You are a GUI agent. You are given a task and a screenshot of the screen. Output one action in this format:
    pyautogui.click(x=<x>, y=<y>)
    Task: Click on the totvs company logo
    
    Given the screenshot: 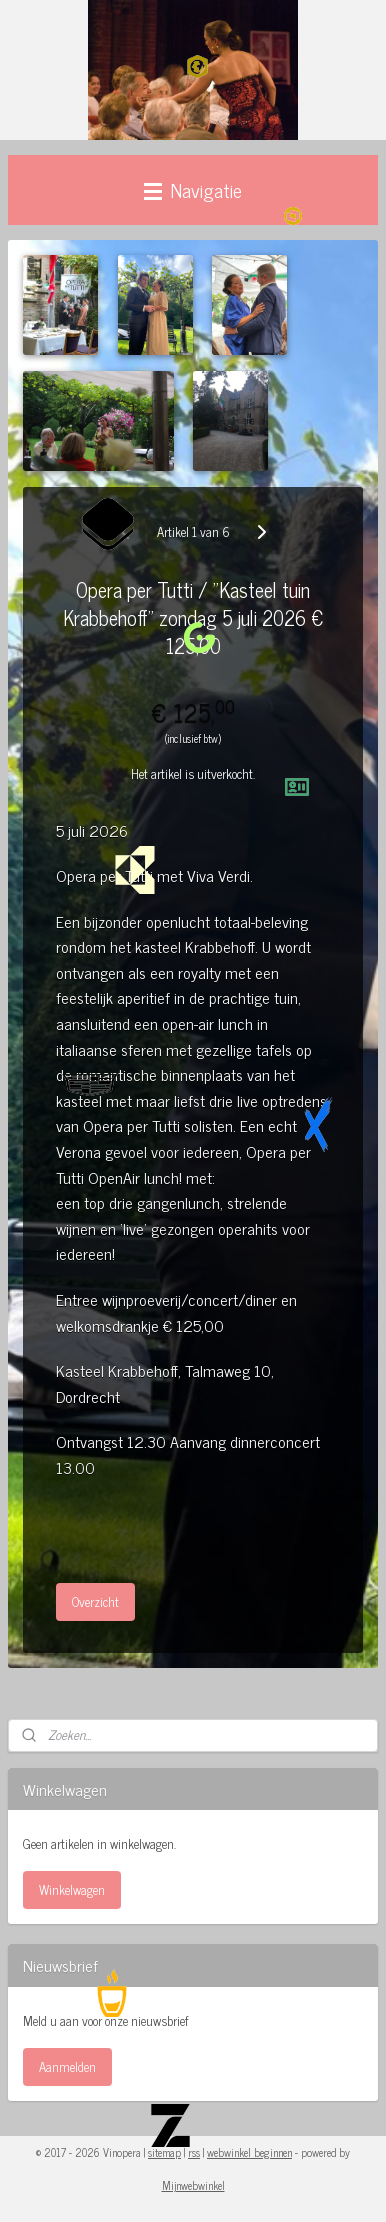 What is the action you would take?
    pyautogui.click(x=293, y=216)
    